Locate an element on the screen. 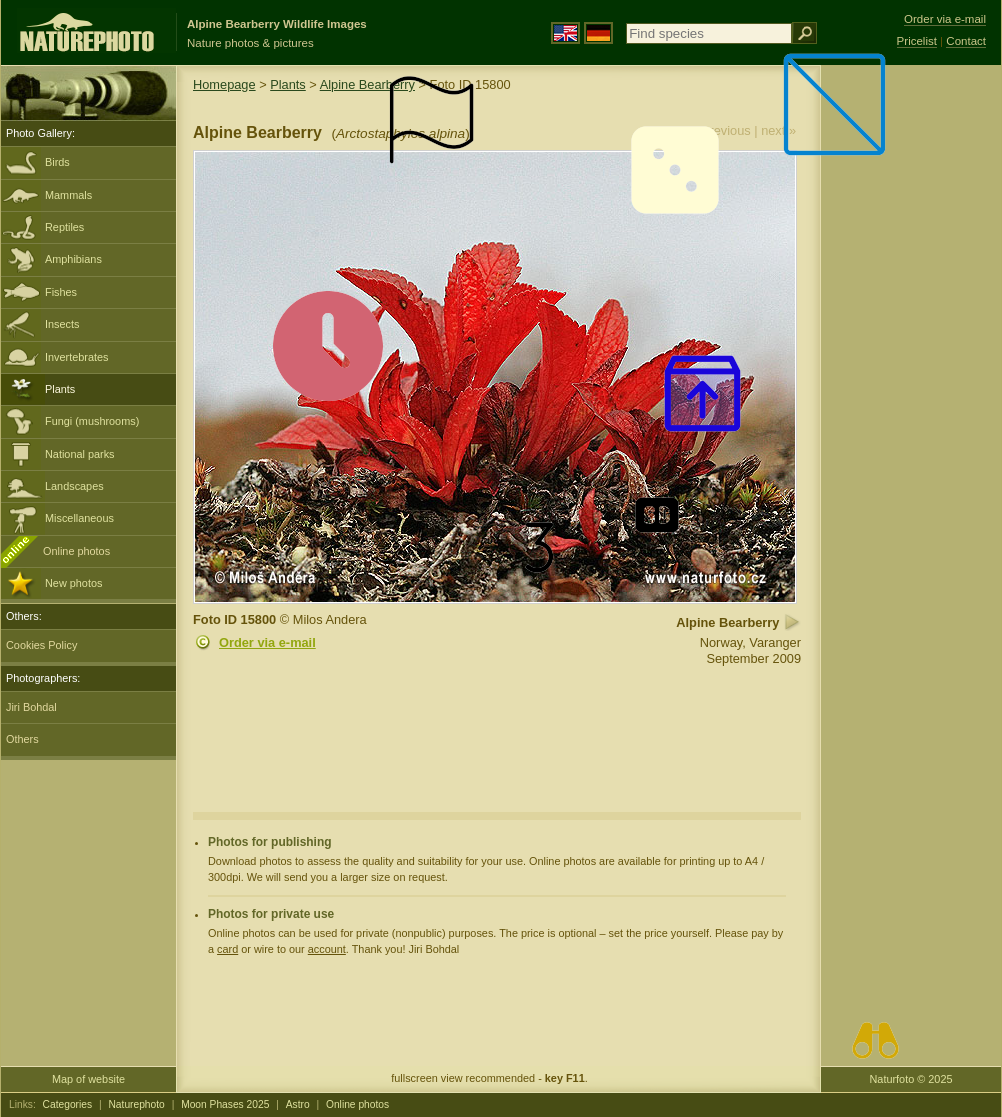 The image size is (1002, 1117). indicates standard definition video quality is located at coordinates (657, 515).